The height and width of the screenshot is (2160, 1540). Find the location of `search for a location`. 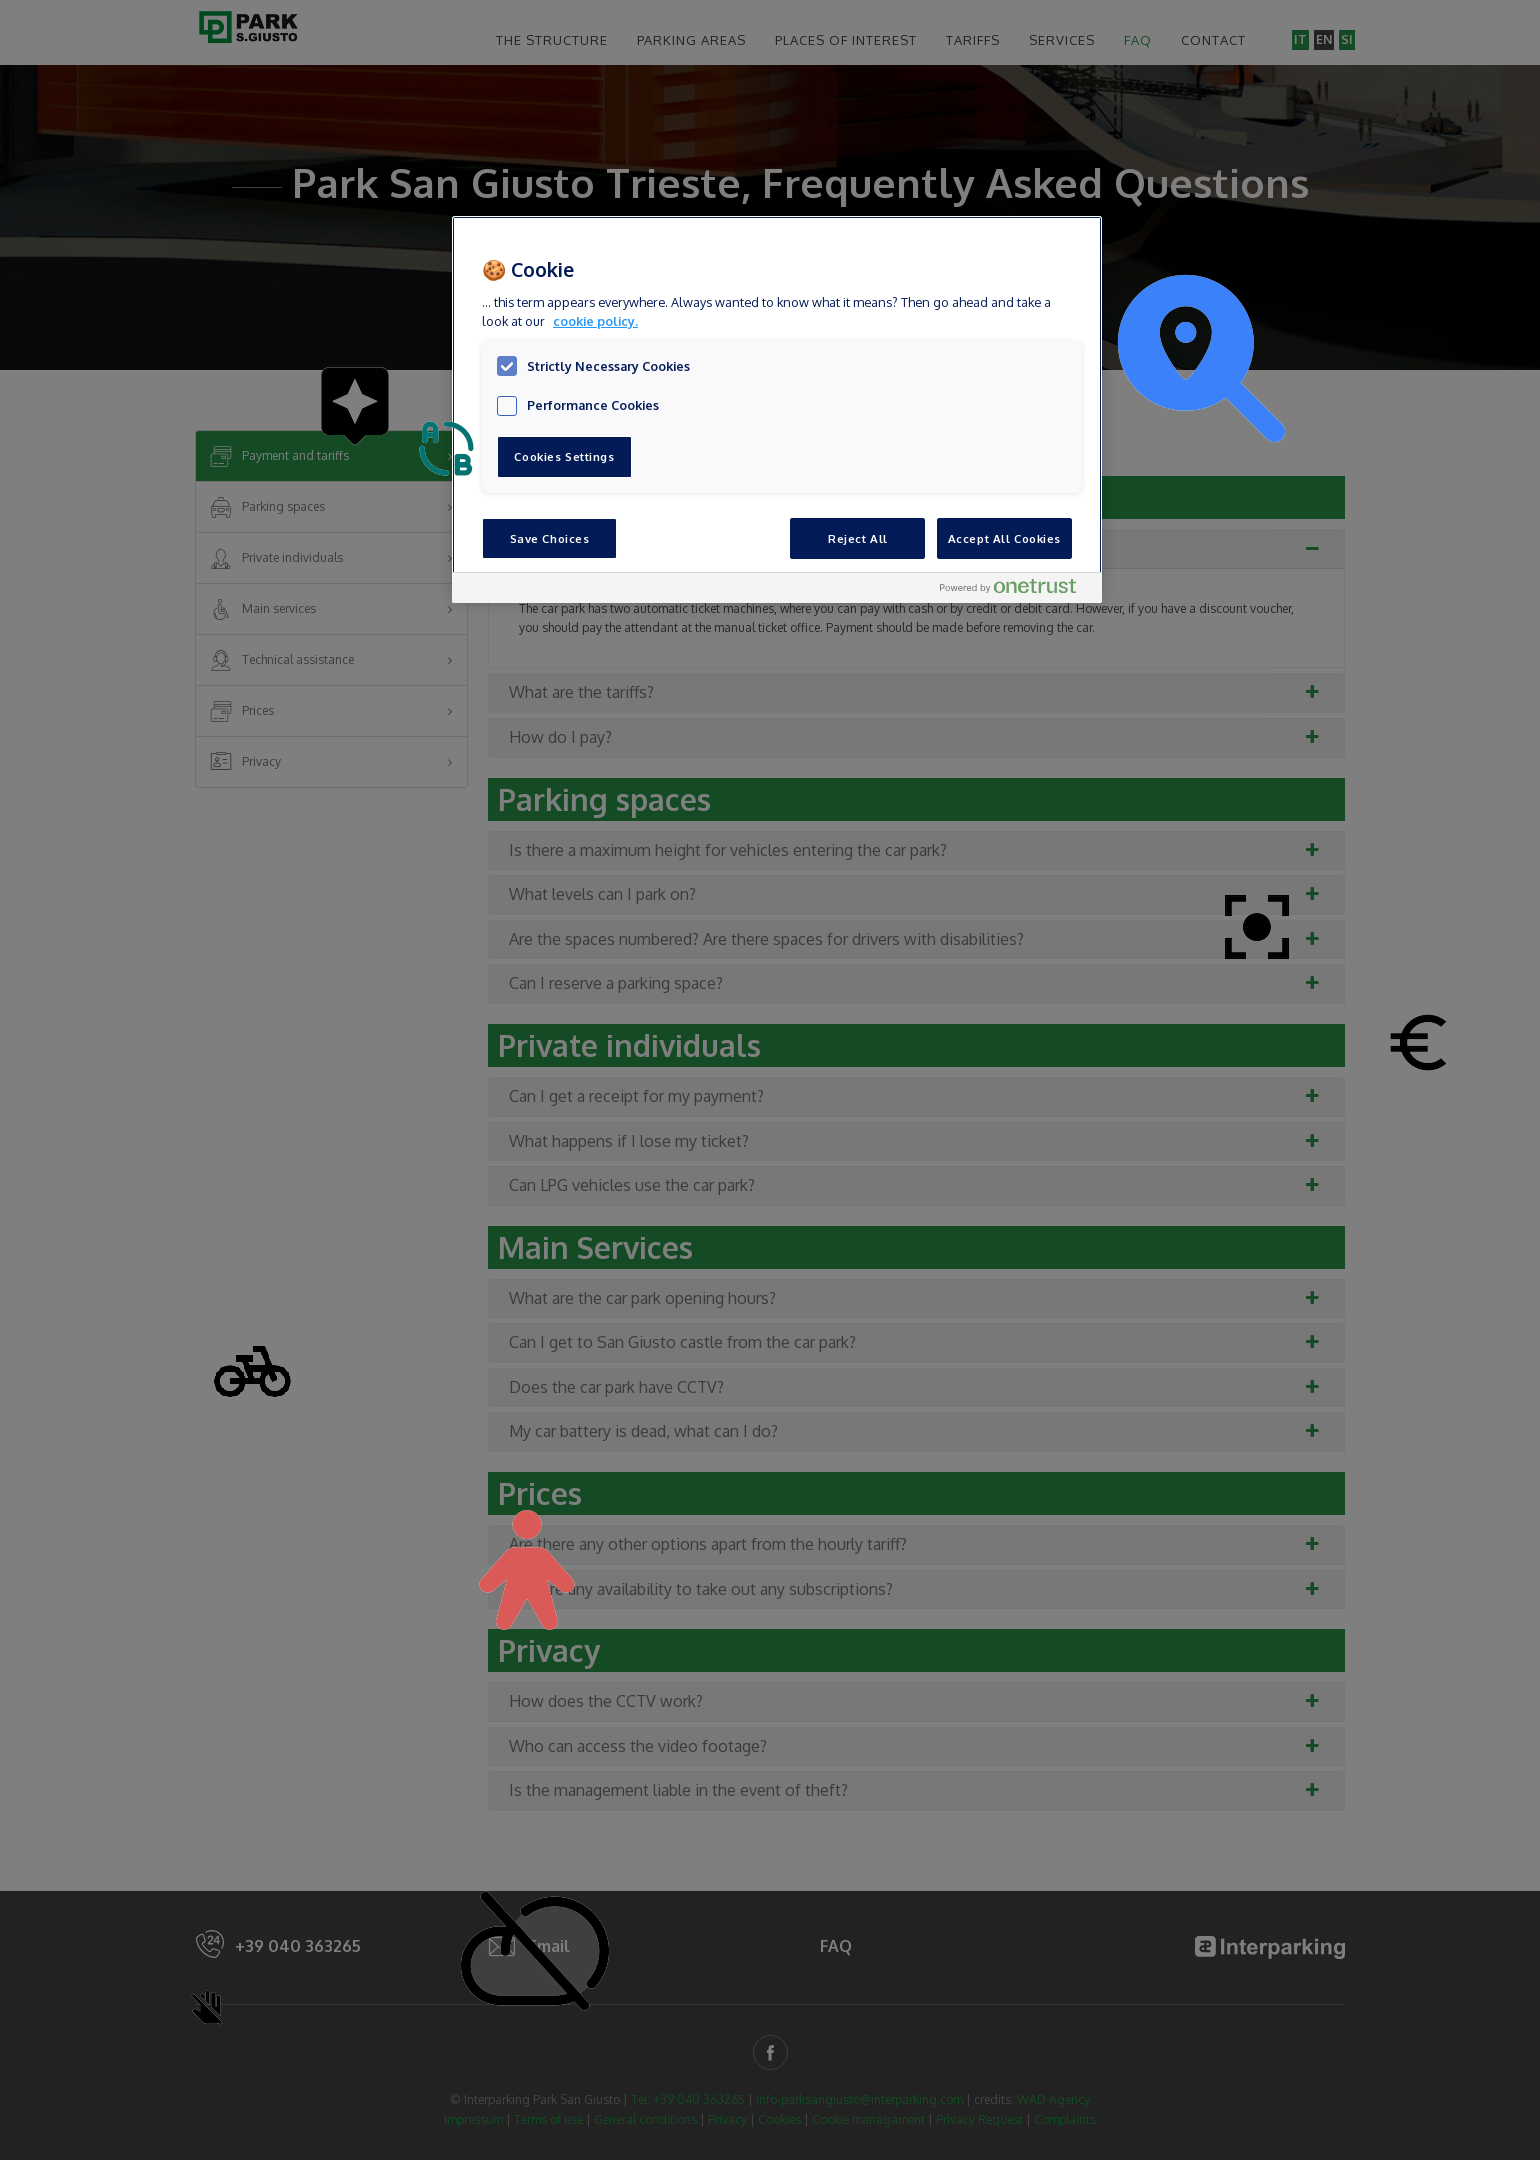

search for a location is located at coordinates (1201, 358).